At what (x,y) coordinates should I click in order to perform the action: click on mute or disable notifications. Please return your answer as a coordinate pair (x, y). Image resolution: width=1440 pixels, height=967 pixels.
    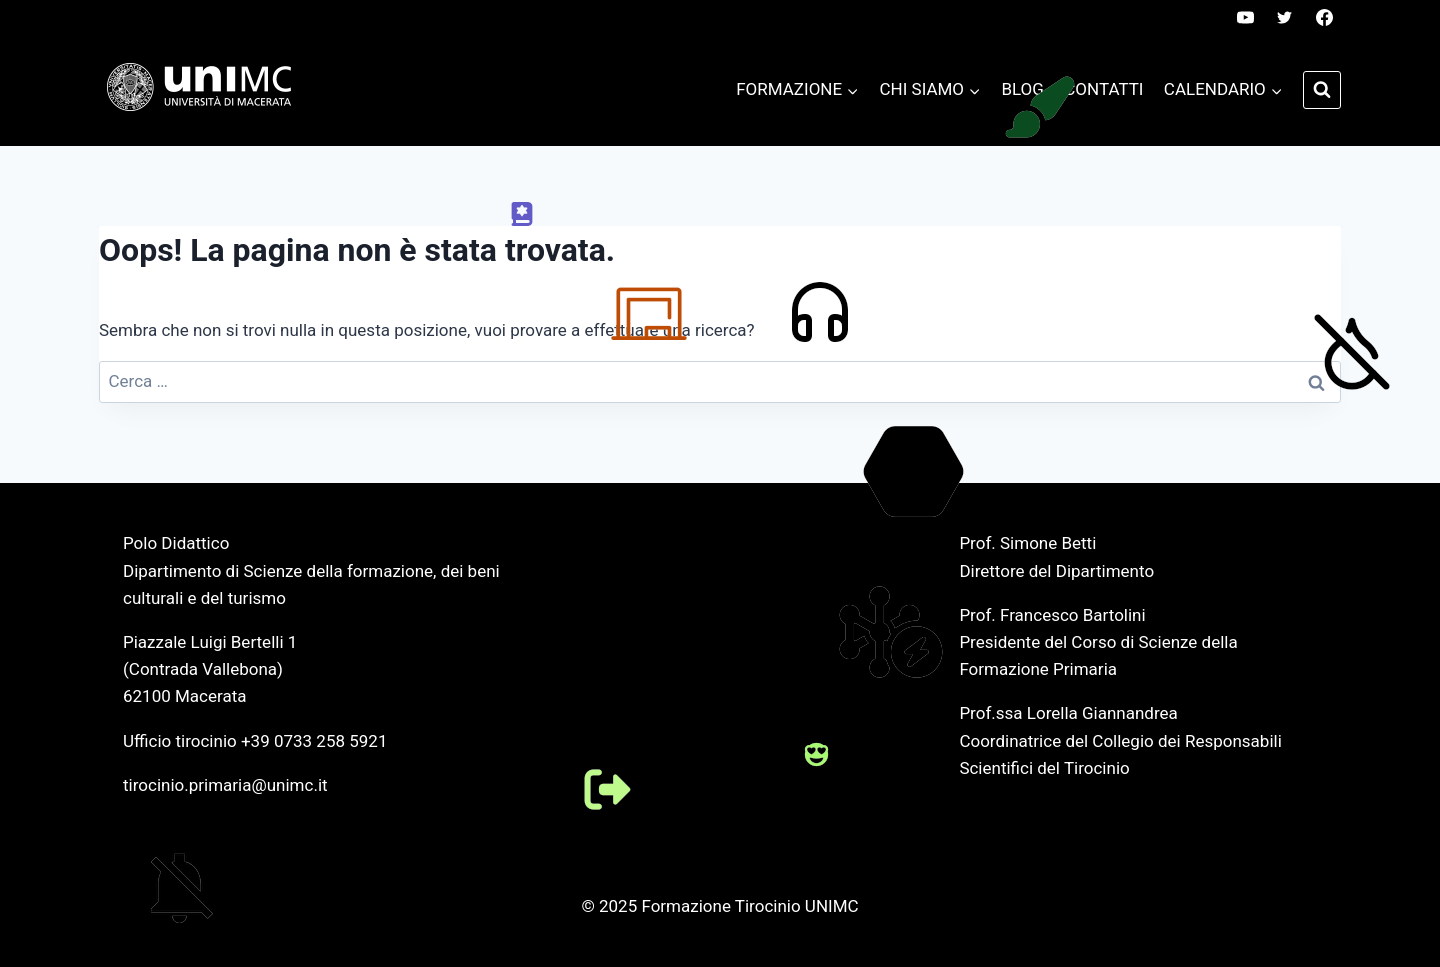
    Looking at the image, I should click on (179, 887).